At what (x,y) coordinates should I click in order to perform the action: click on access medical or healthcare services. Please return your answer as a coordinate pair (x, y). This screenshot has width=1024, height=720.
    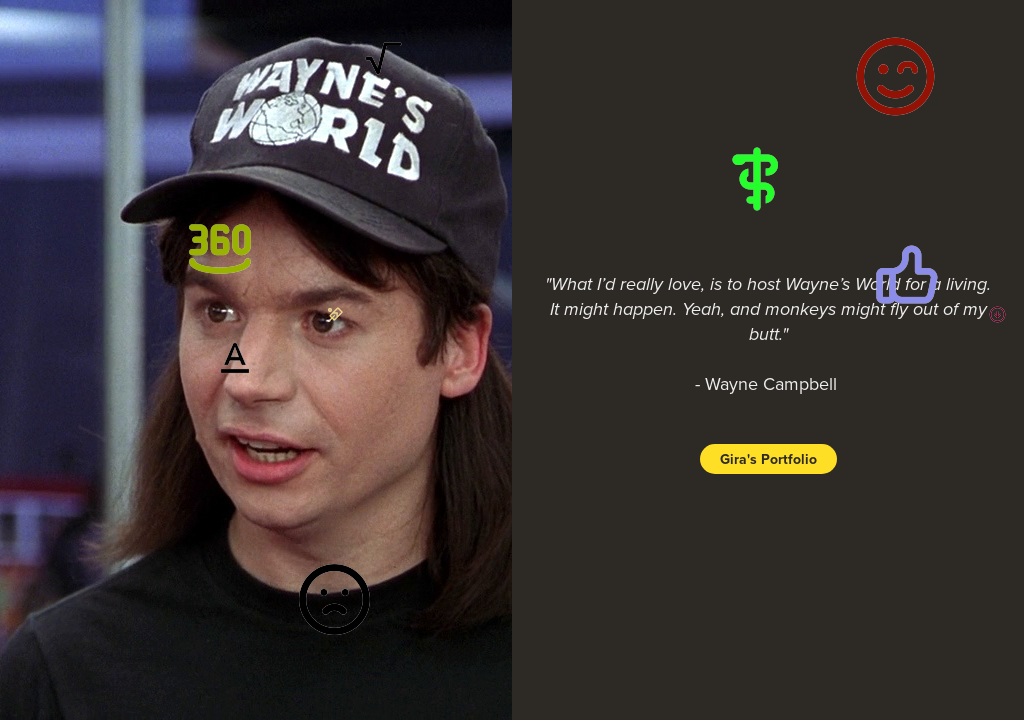
    Looking at the image, I should click on (757, 179).